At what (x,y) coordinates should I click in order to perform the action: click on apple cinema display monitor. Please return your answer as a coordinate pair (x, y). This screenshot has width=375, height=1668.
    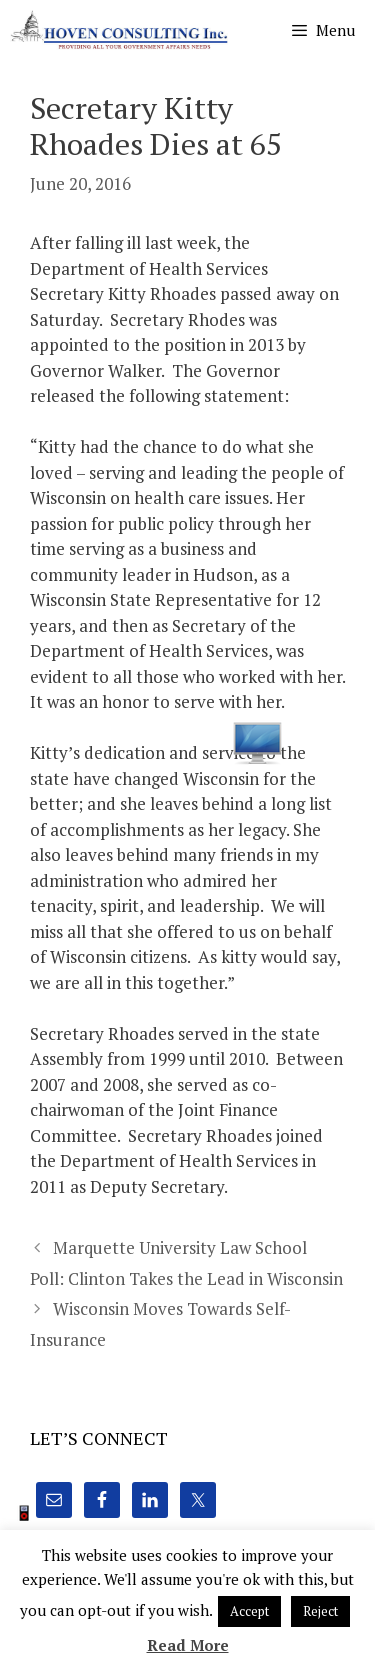
    Looking at the image, I should click on (257, 741).